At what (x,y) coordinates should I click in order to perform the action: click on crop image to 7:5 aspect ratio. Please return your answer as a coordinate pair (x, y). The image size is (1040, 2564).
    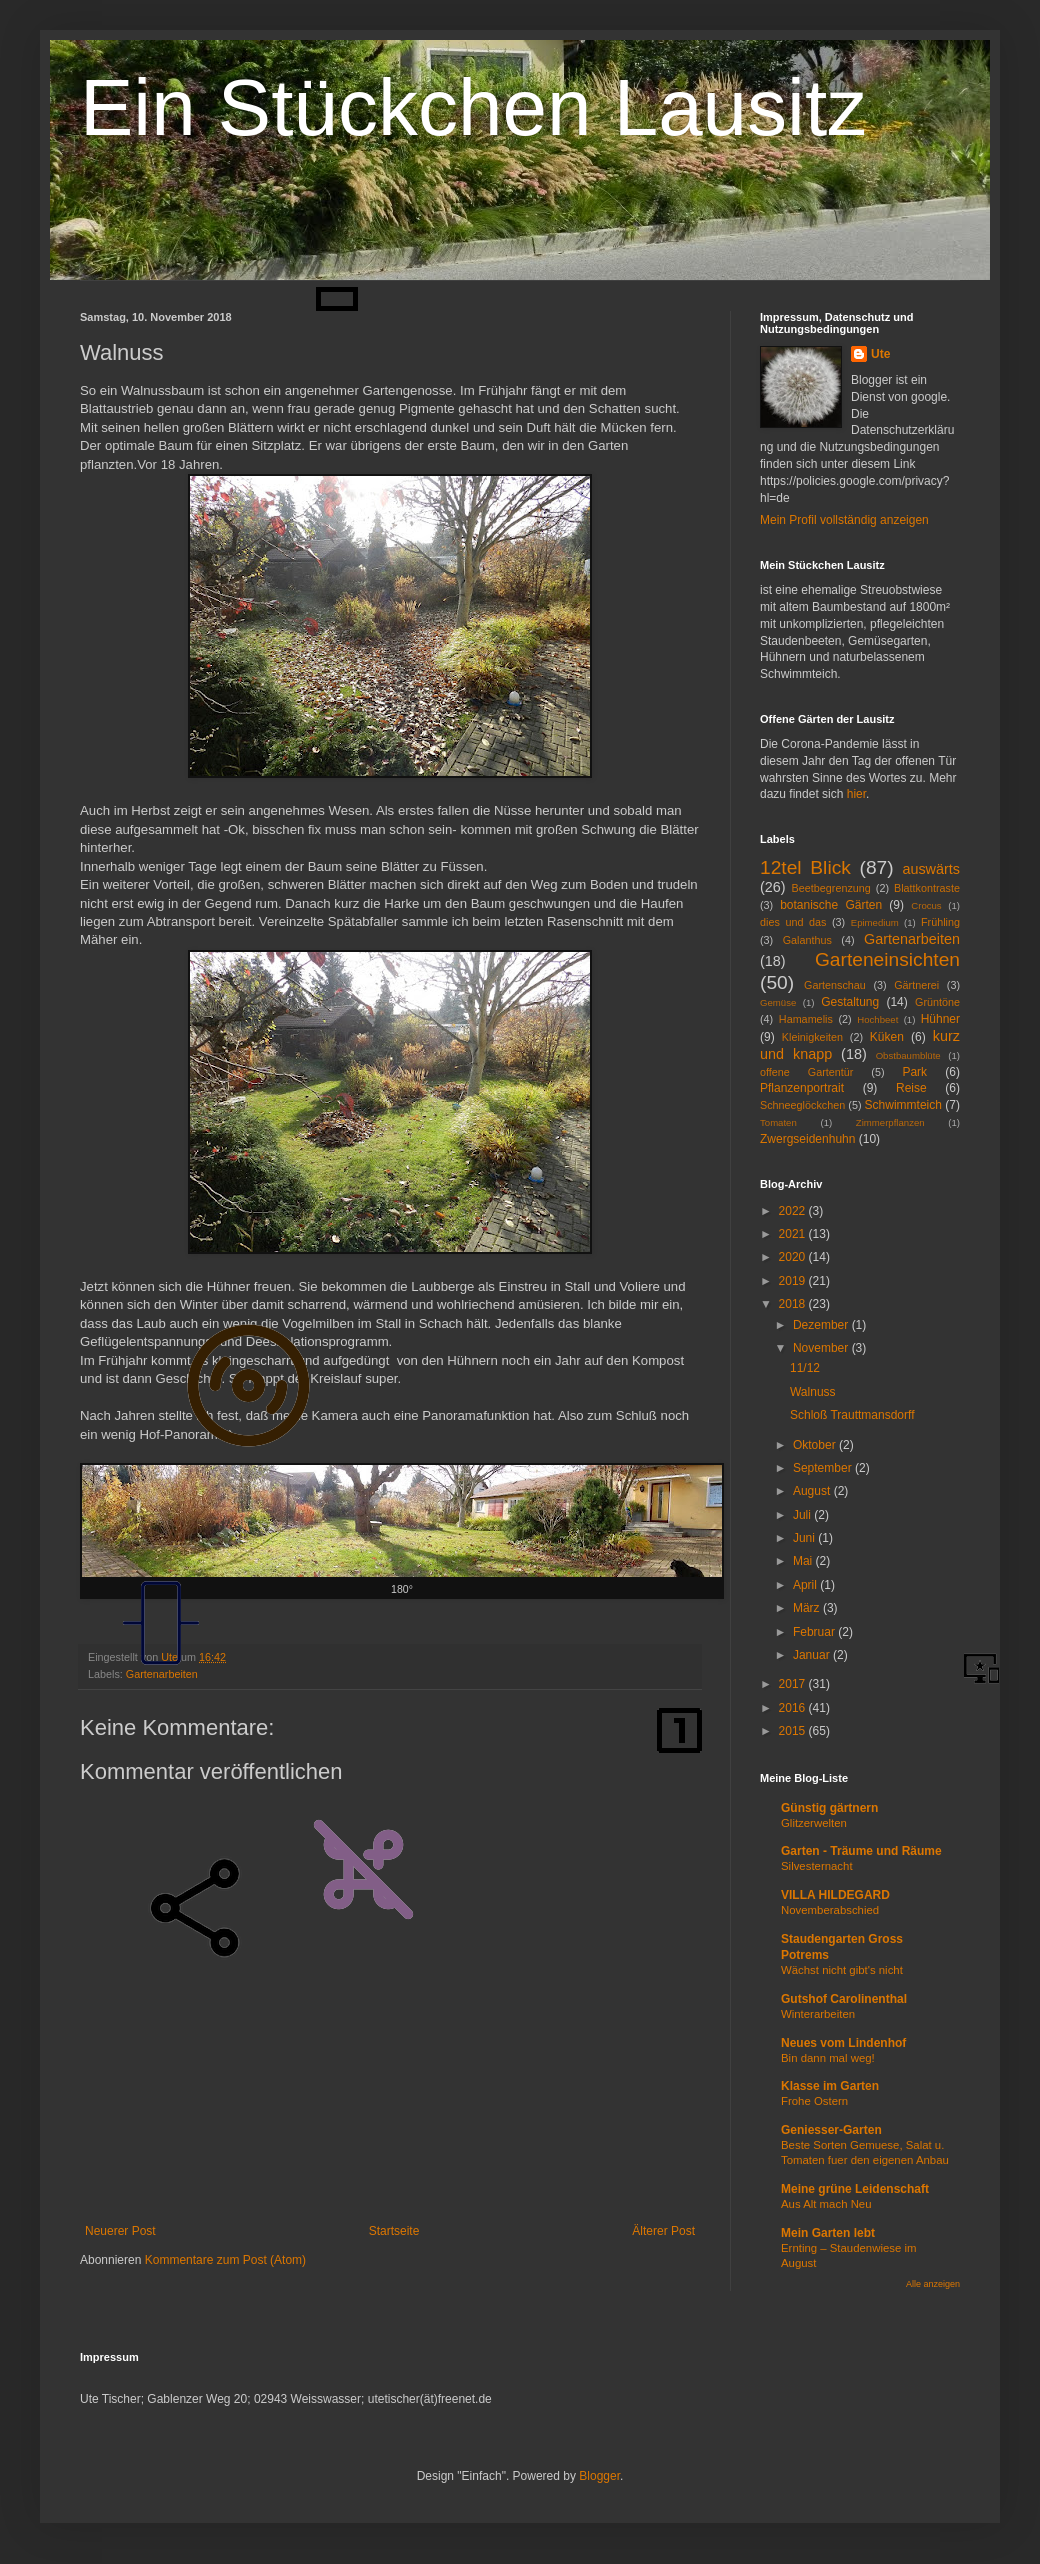
    Looking at the image, I should click on (337, 299).